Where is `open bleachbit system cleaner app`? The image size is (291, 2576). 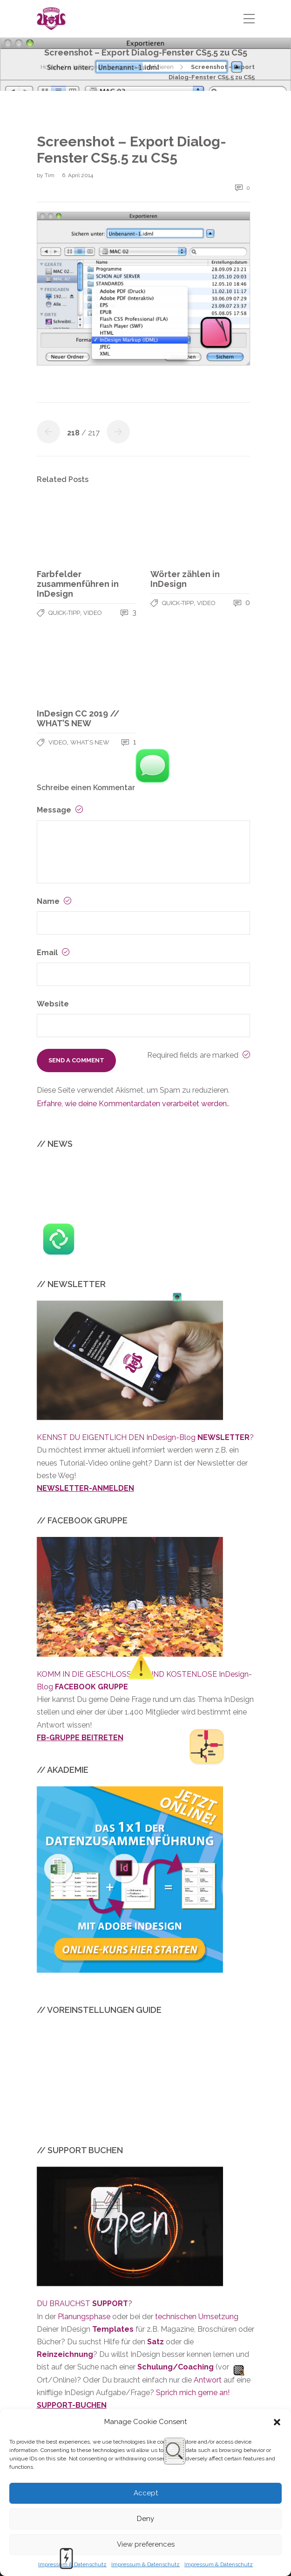
open bleachbit system cleaner app is located at coordinates (216, 332).